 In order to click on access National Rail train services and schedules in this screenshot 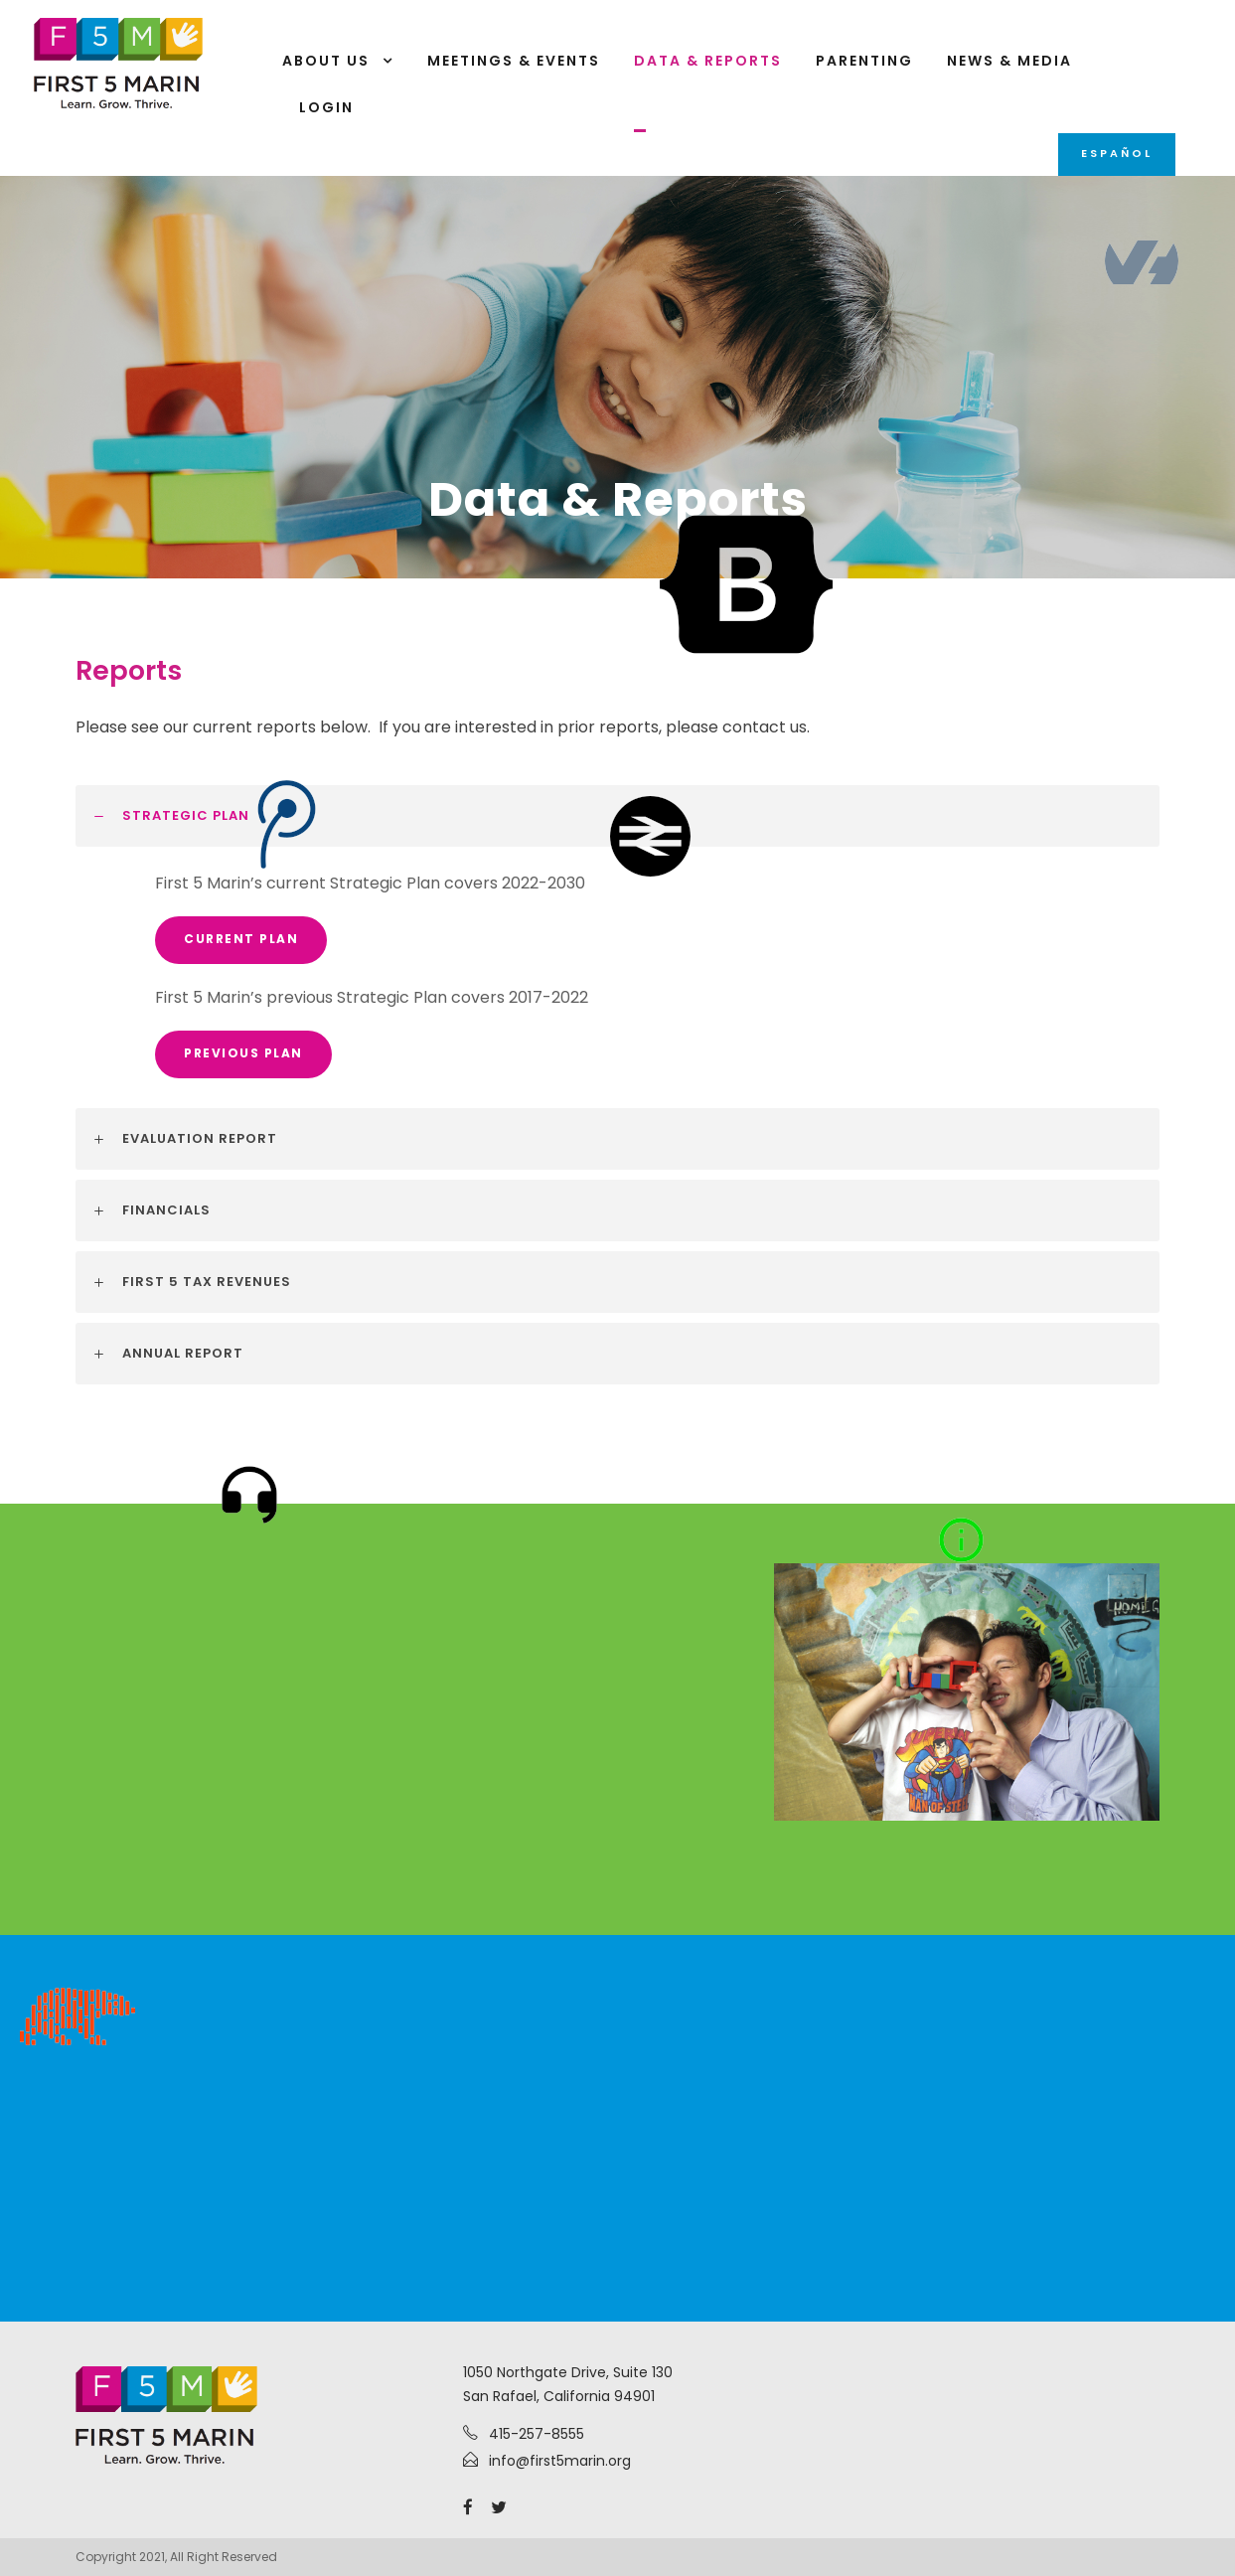, I will do `click(650, 836)`.